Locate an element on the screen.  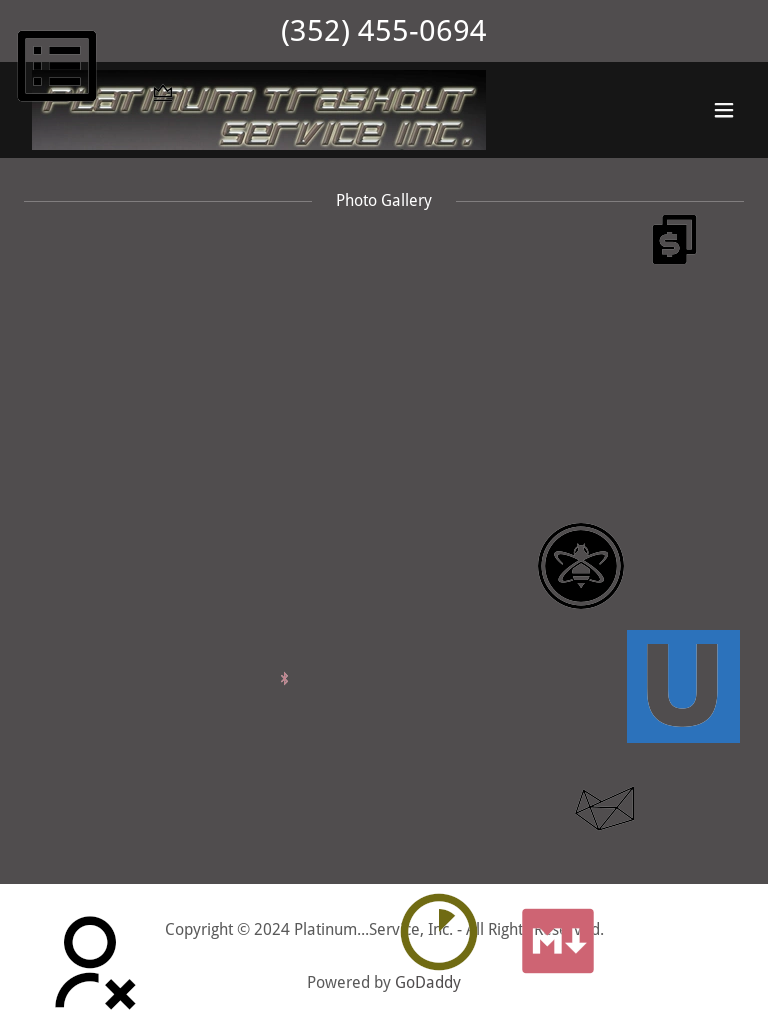
switch to list view is located at coordinates (57, 66).